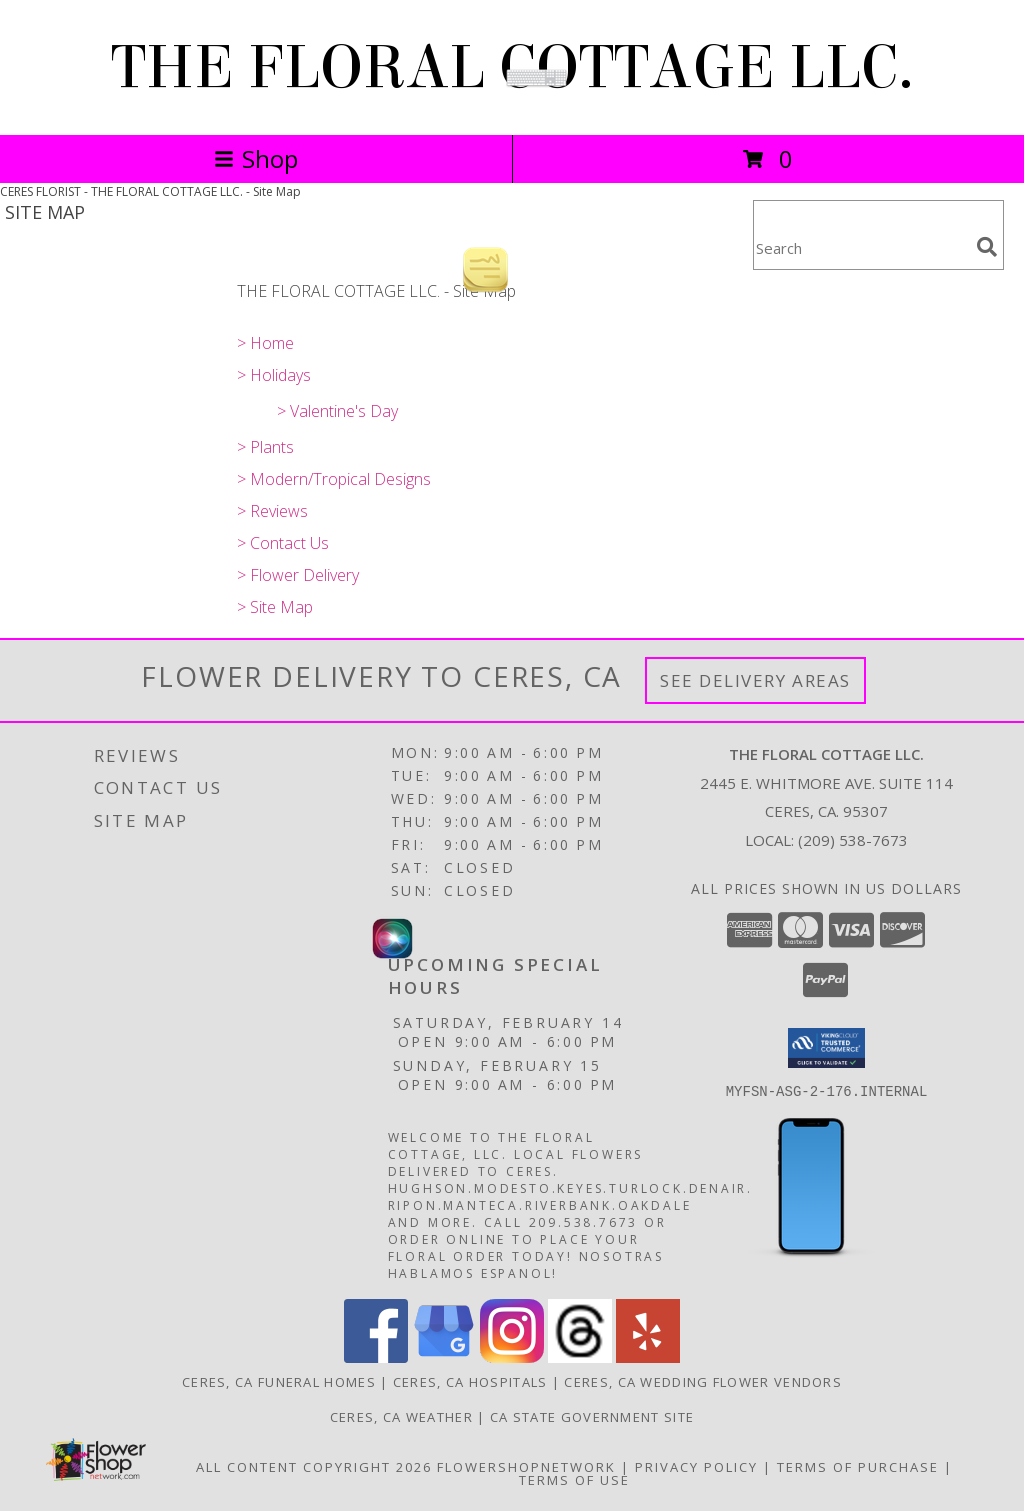 This screenshot has width=1024, height=1511. What do you see at coordinates (536, 77) in the screenshot?
I see `connect a wireless keyboard via bluetooth` at bounding box center [536, 77].